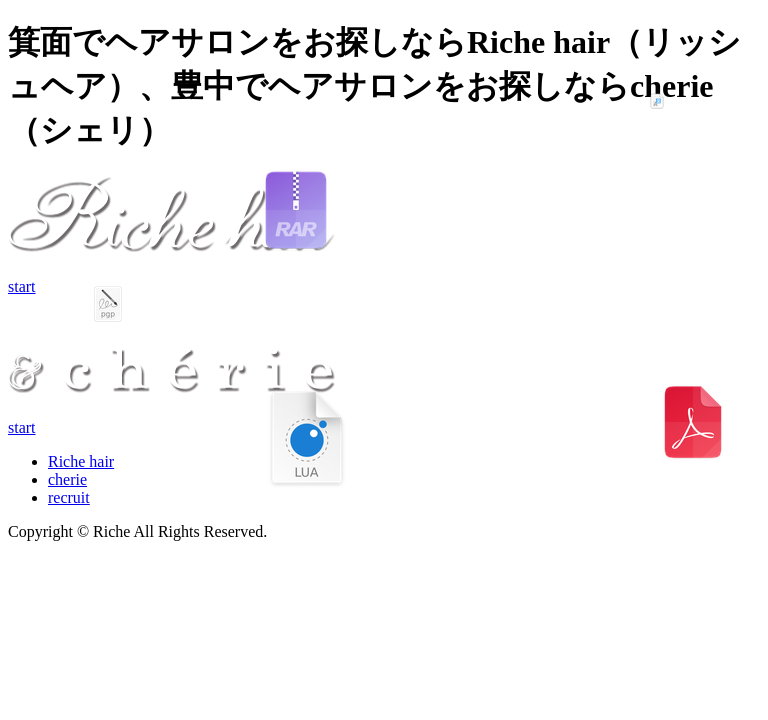  What do you see at coordinates (296, 210) in the screenshot?
I see `a compressed RAR archive file` at bounding box center [296, 210].